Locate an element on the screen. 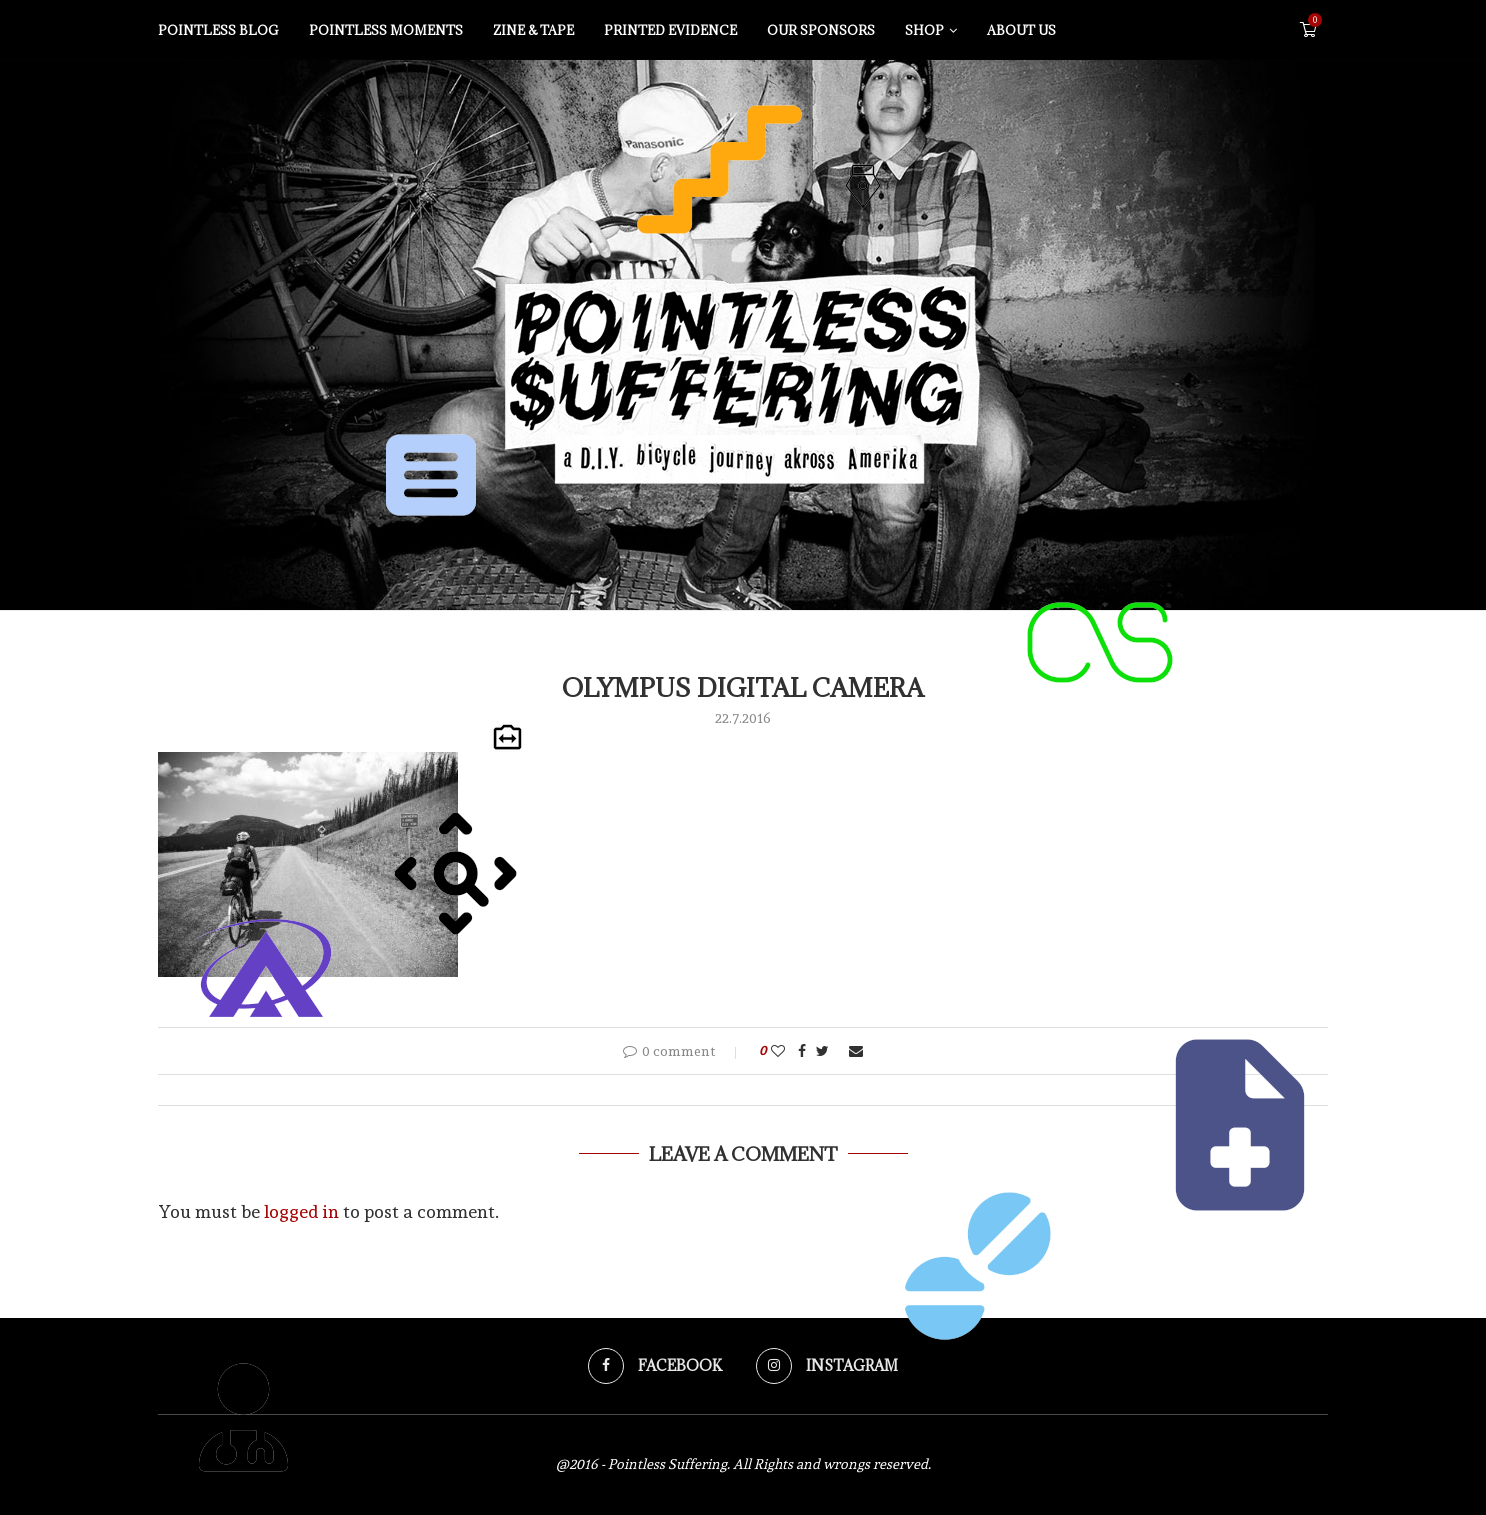 The height and width of the screenshot is (1515, 1486). view doctor or medical professional profile is located at coordinates (243, 1416).